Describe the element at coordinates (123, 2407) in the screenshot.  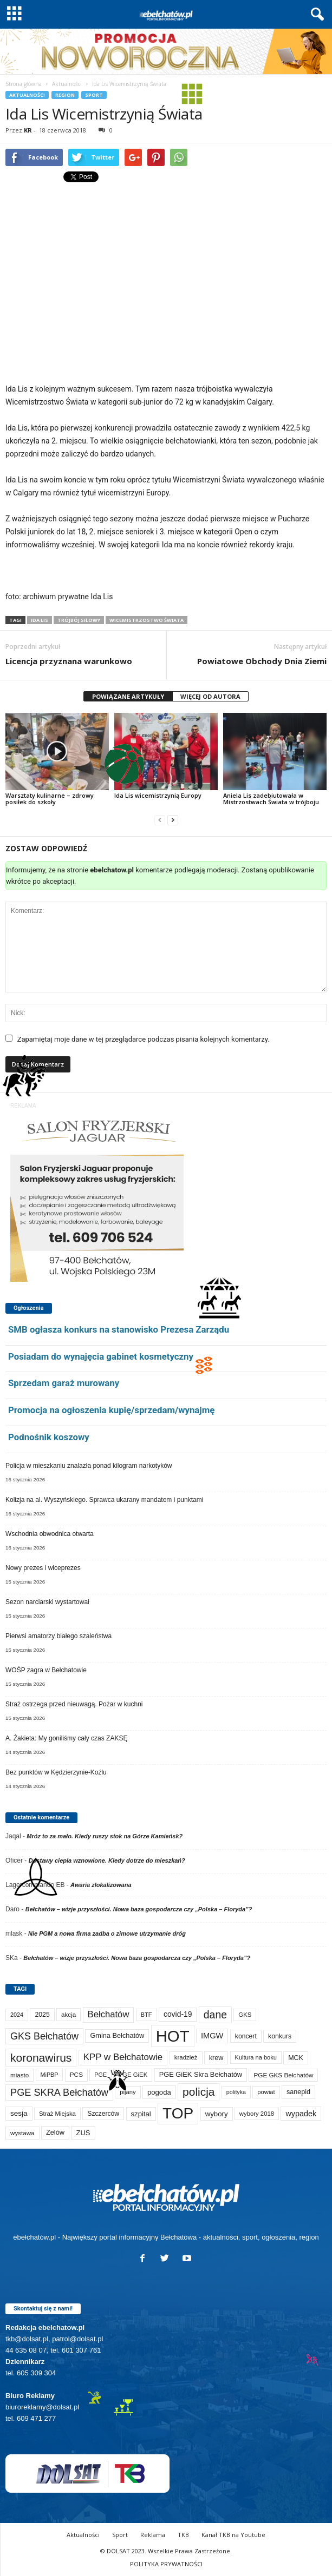
I see `view your achievements and awards` at that location.